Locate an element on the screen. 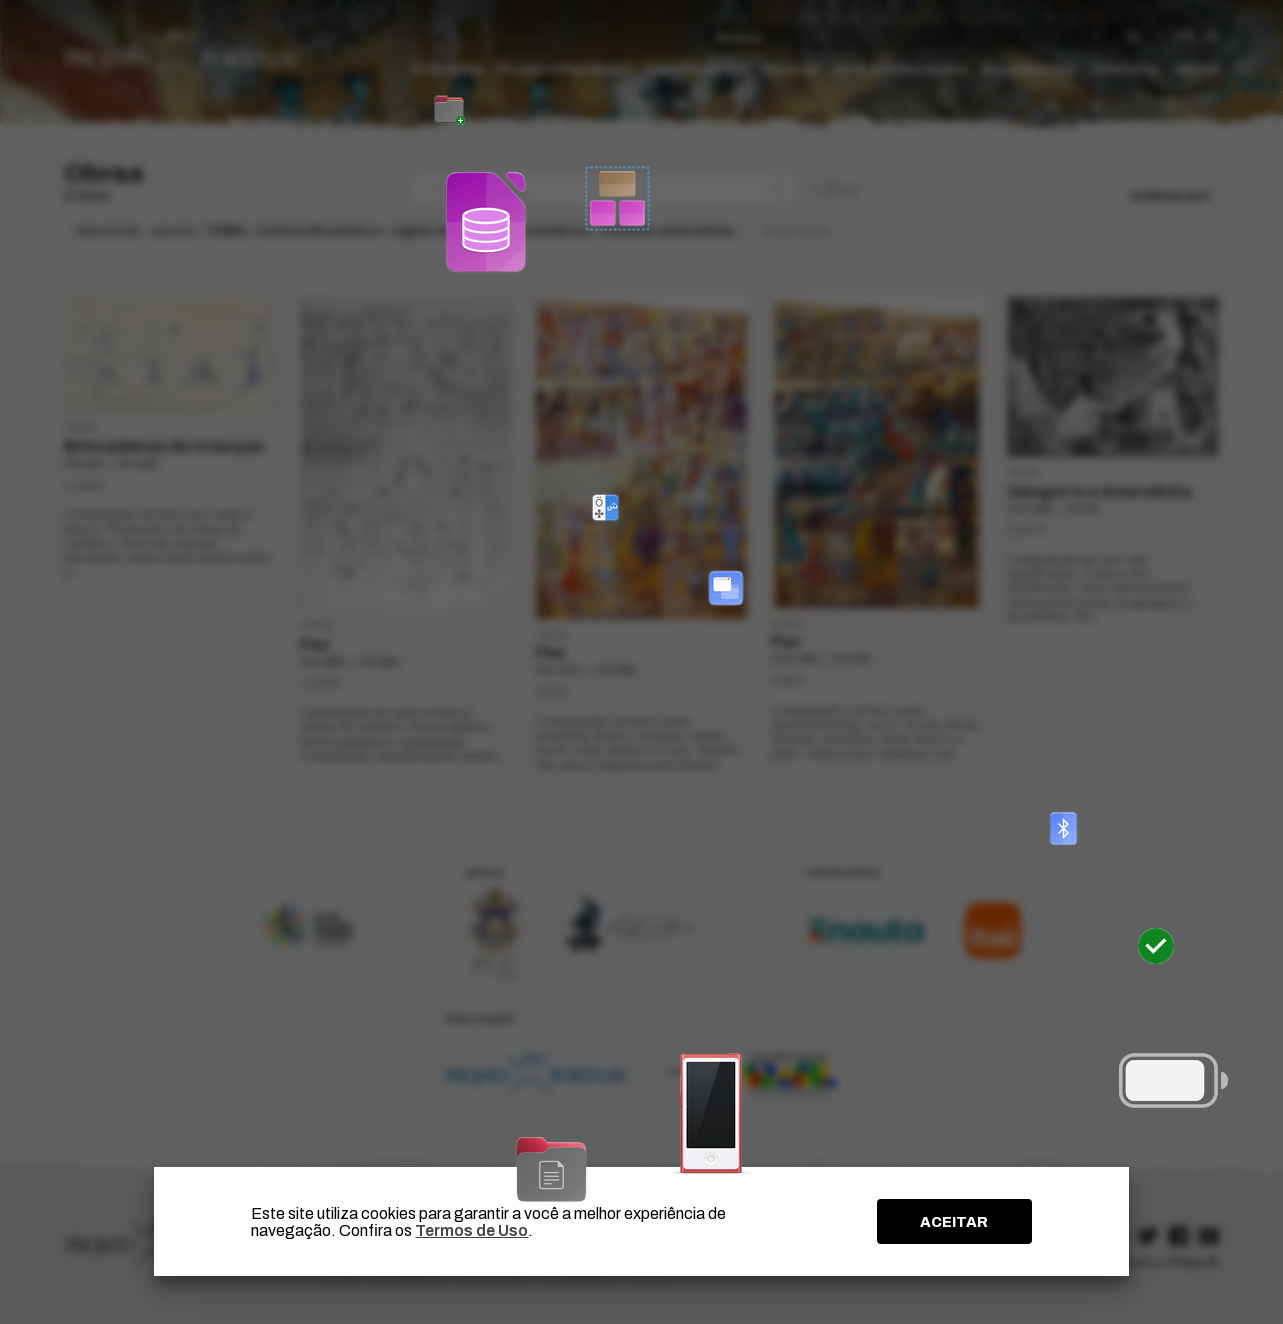 This screenshot has height=1324, width=1283. select all items in the current view is located at coordinates (617, 198).